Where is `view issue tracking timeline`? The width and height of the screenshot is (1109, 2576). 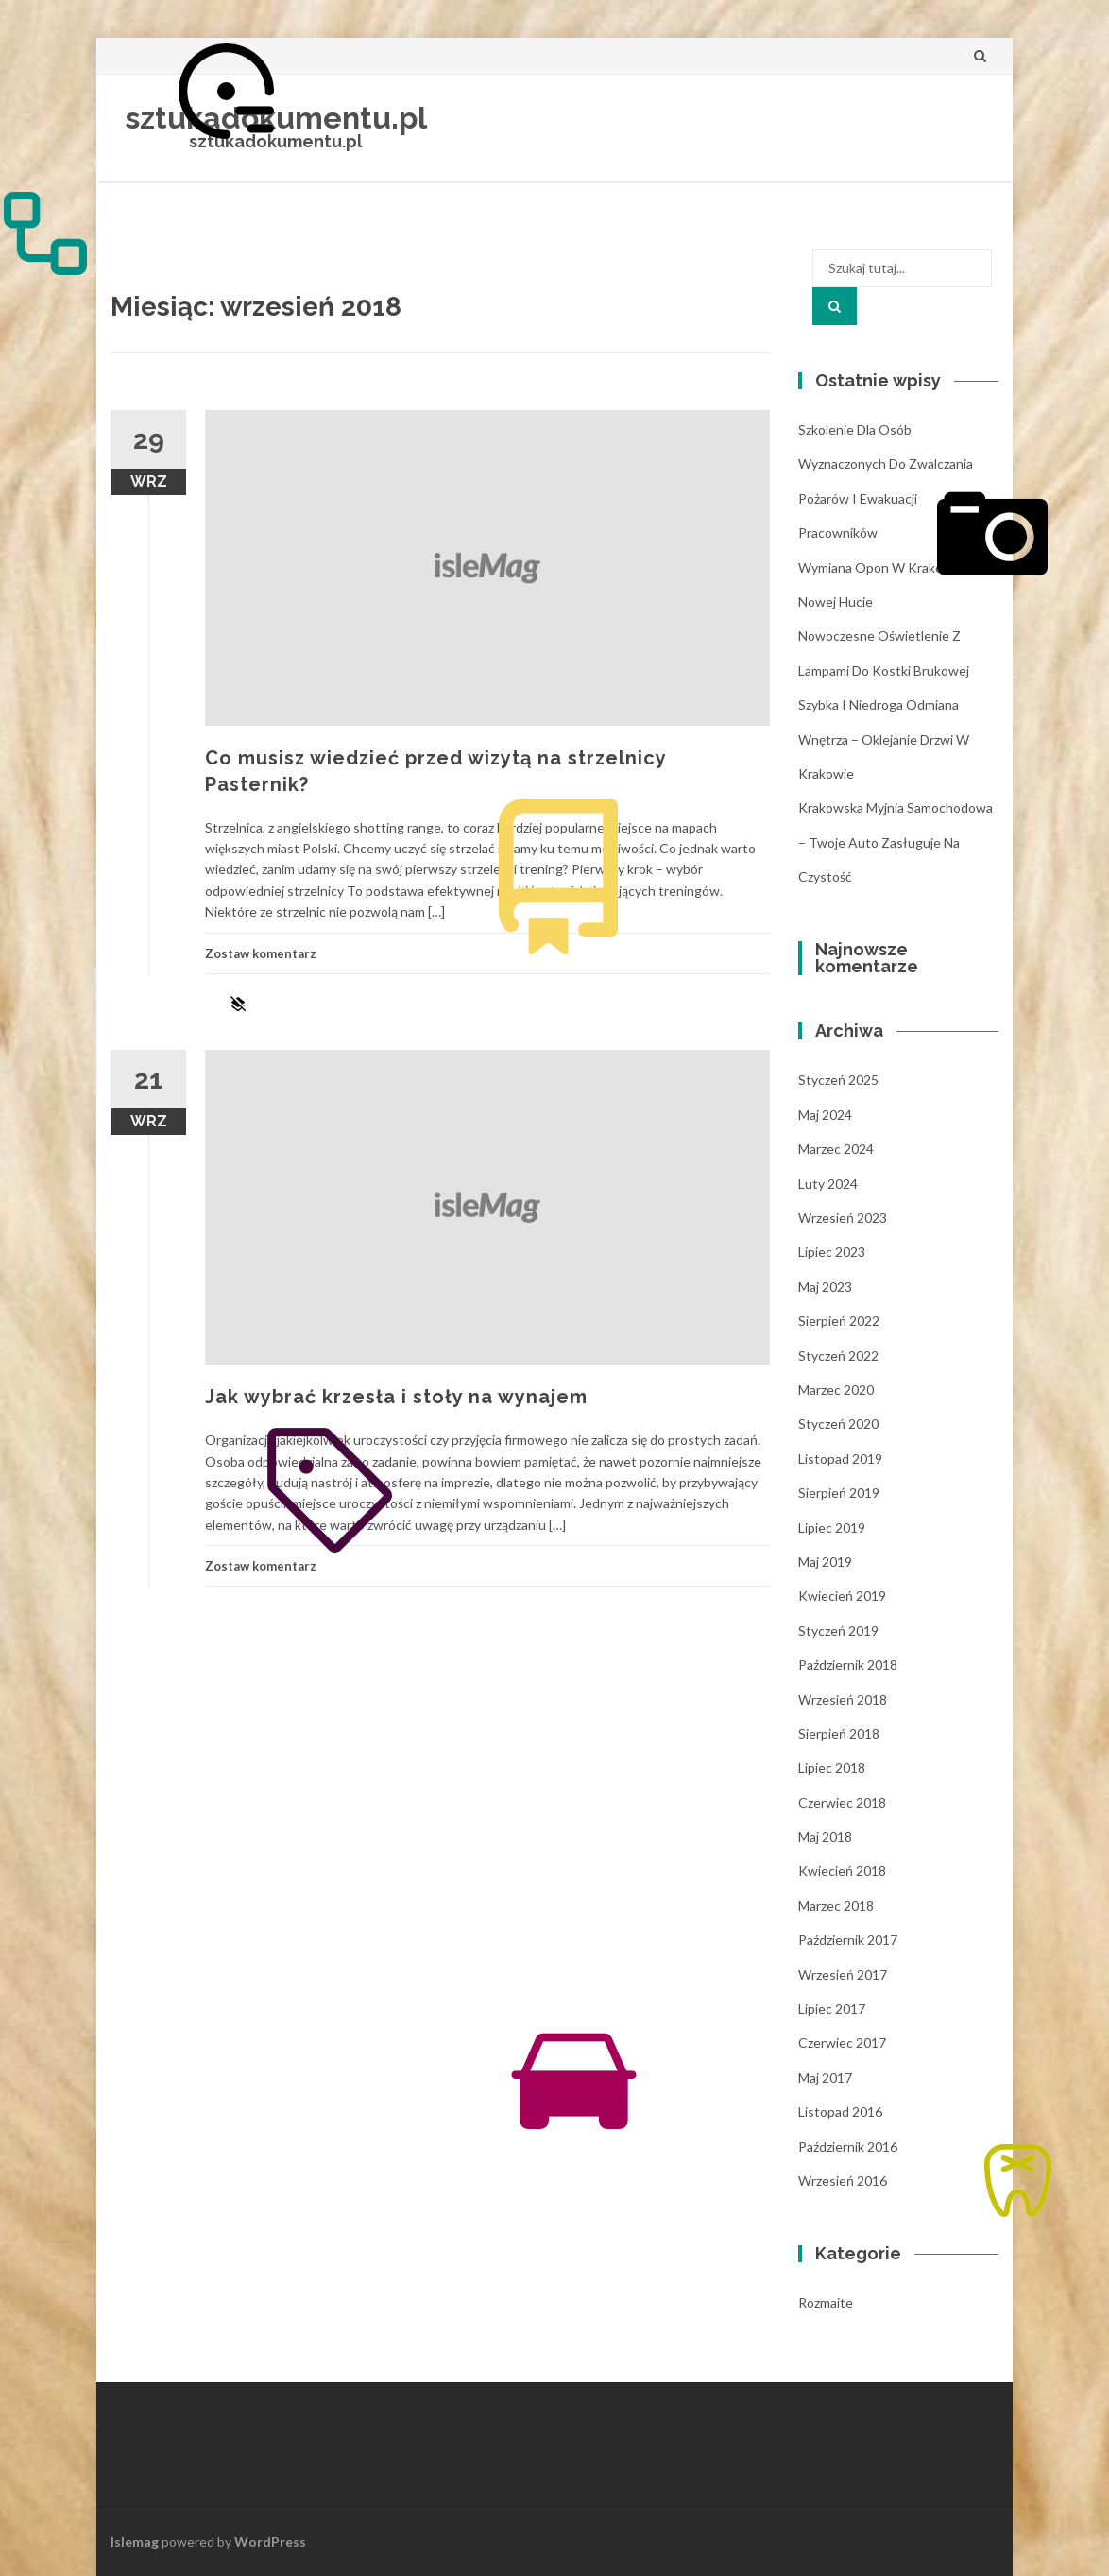
view issue tracking timeline is located at coordinates (226, 91).